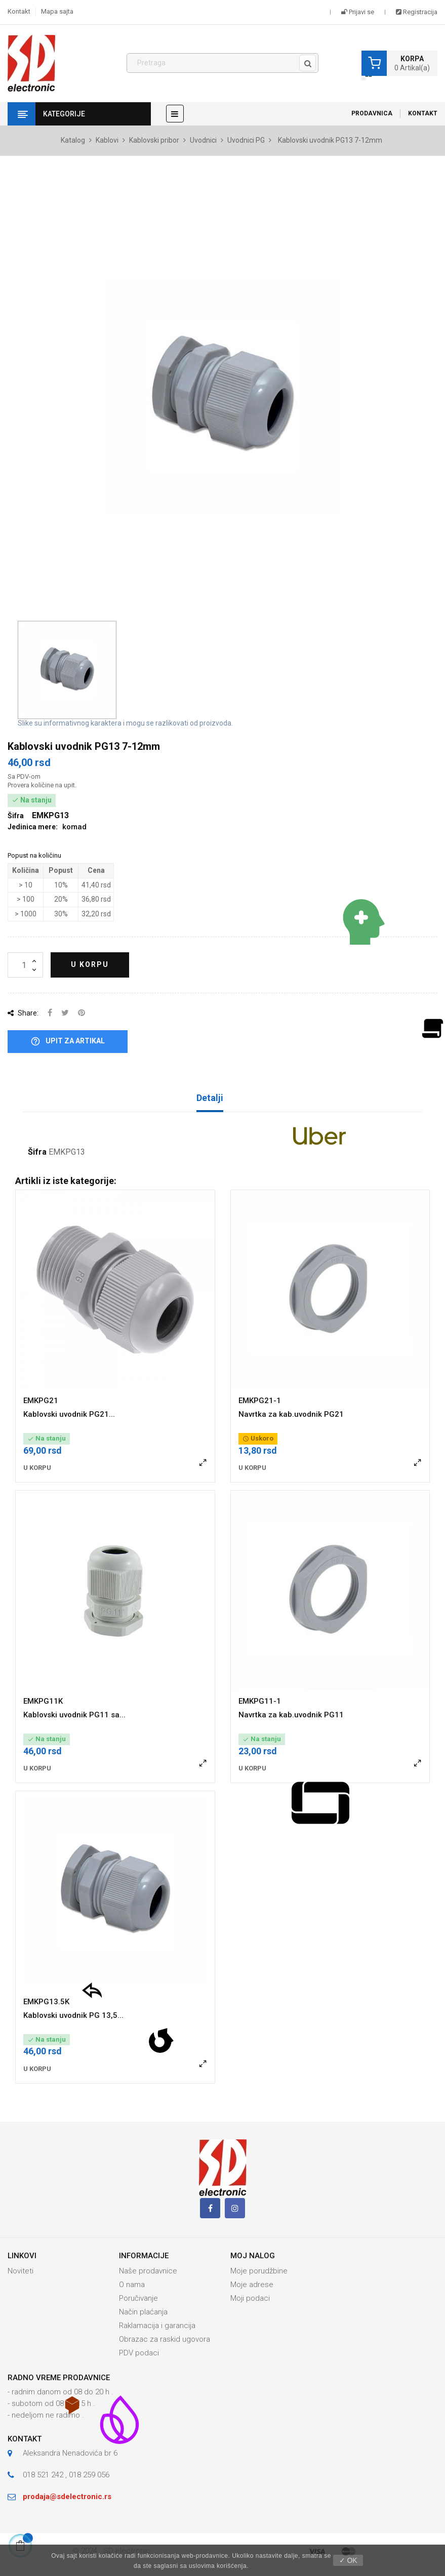 The image size is (445, 2576). Describe the element at coordinates (432, 1028) in the screenshot. I see `view document or file details` at that location.